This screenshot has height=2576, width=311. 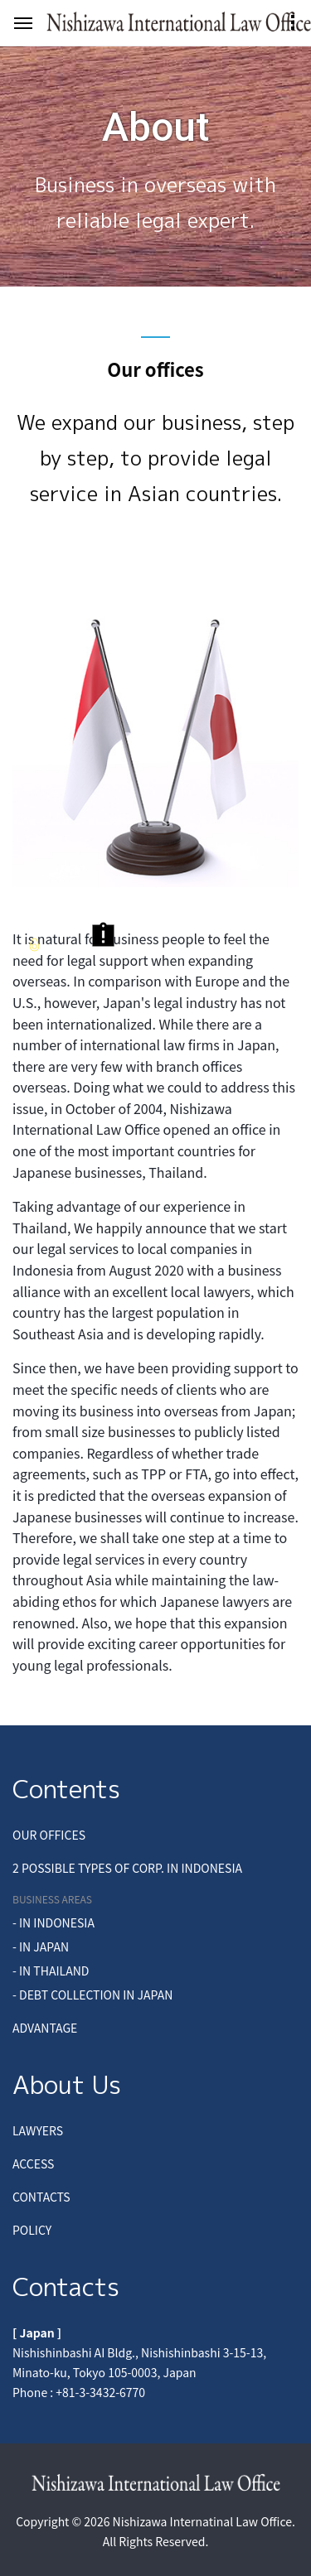 I want to click on indicates an overdue or late assignment, so click(x=103, y=935).